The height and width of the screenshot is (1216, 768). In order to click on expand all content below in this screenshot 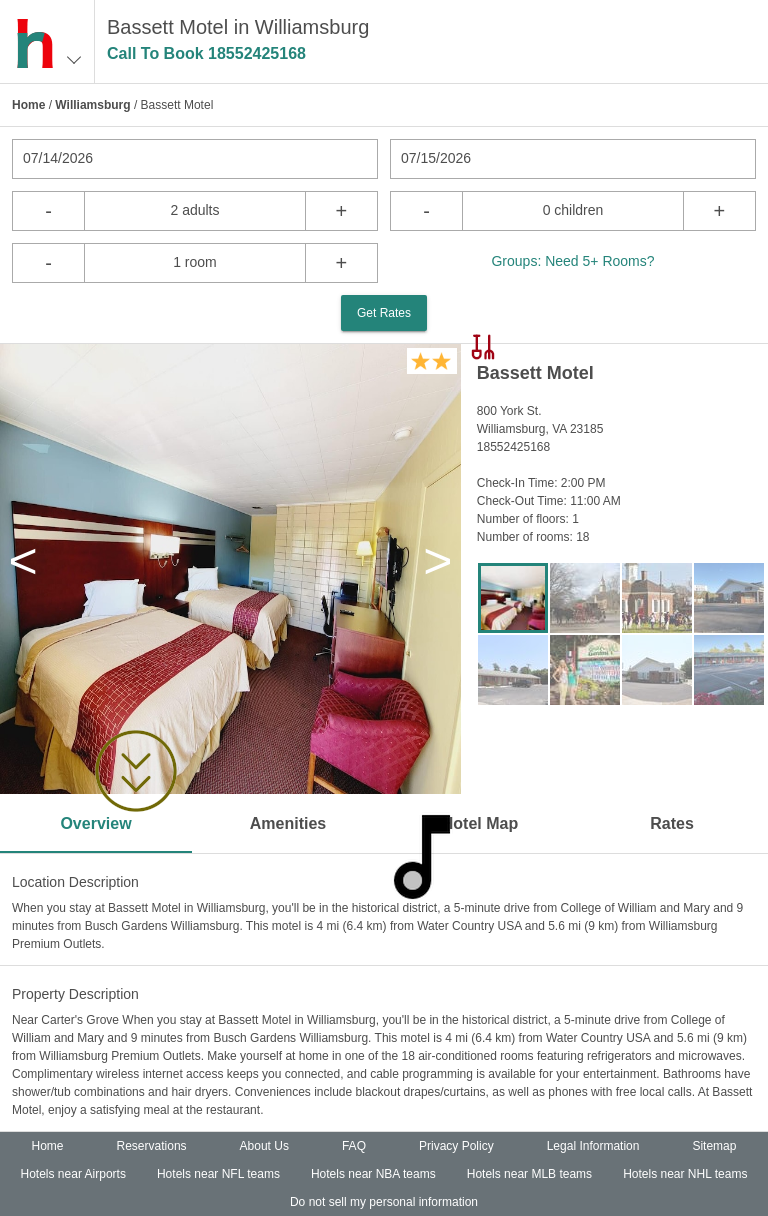, I will do `click(136, 771)`.